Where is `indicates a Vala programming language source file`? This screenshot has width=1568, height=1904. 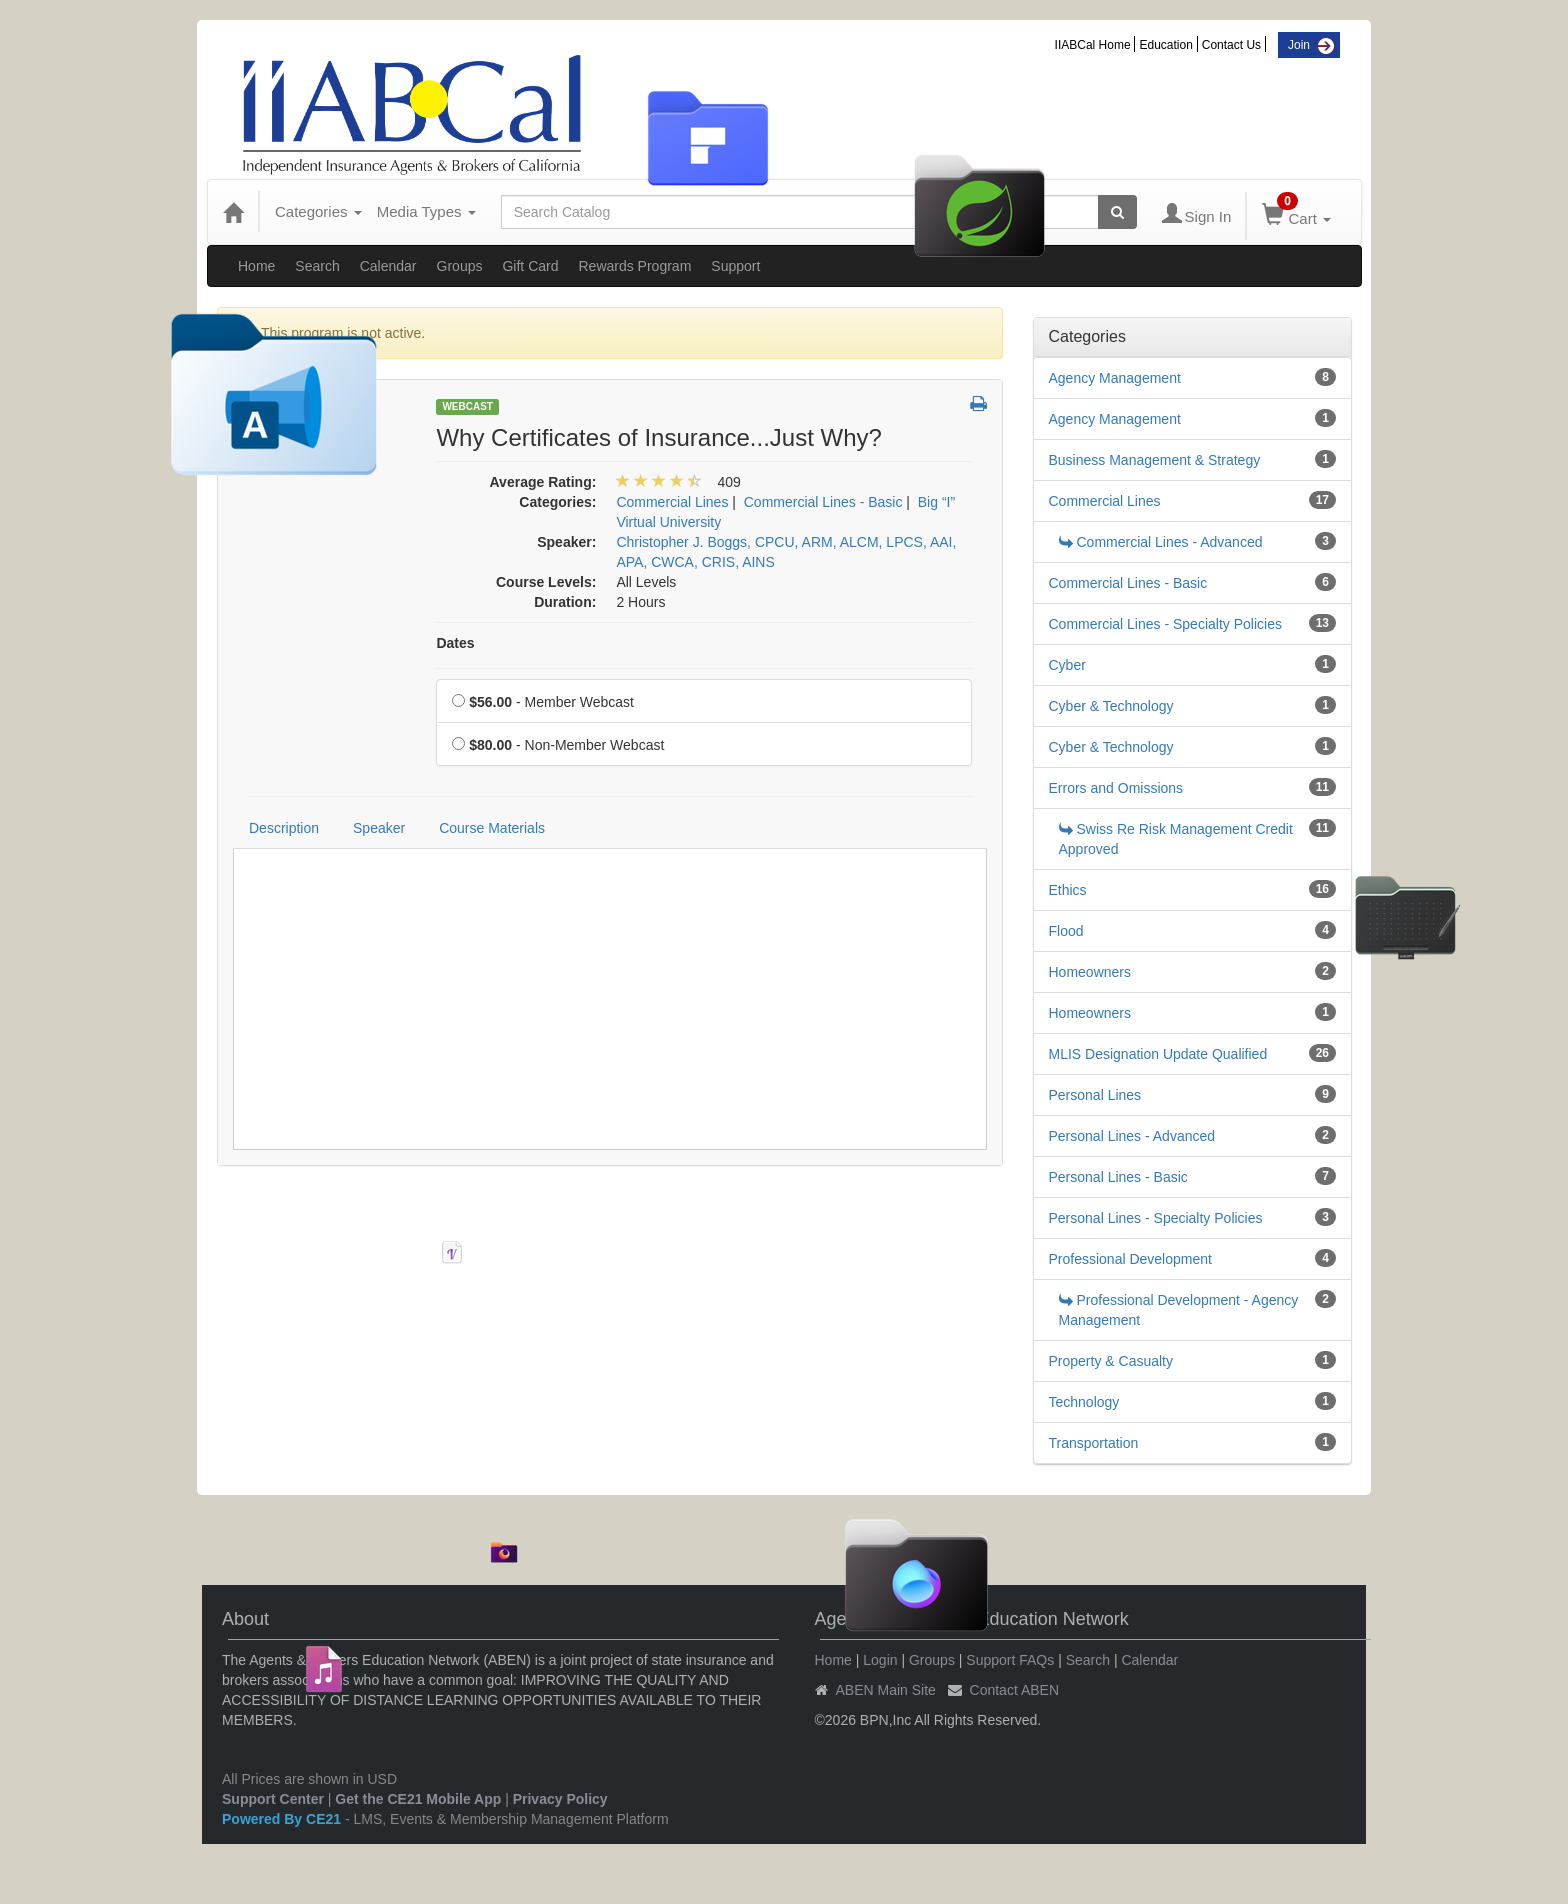
indicates a Vala programming language source file is located at coordinates (452, 1252).